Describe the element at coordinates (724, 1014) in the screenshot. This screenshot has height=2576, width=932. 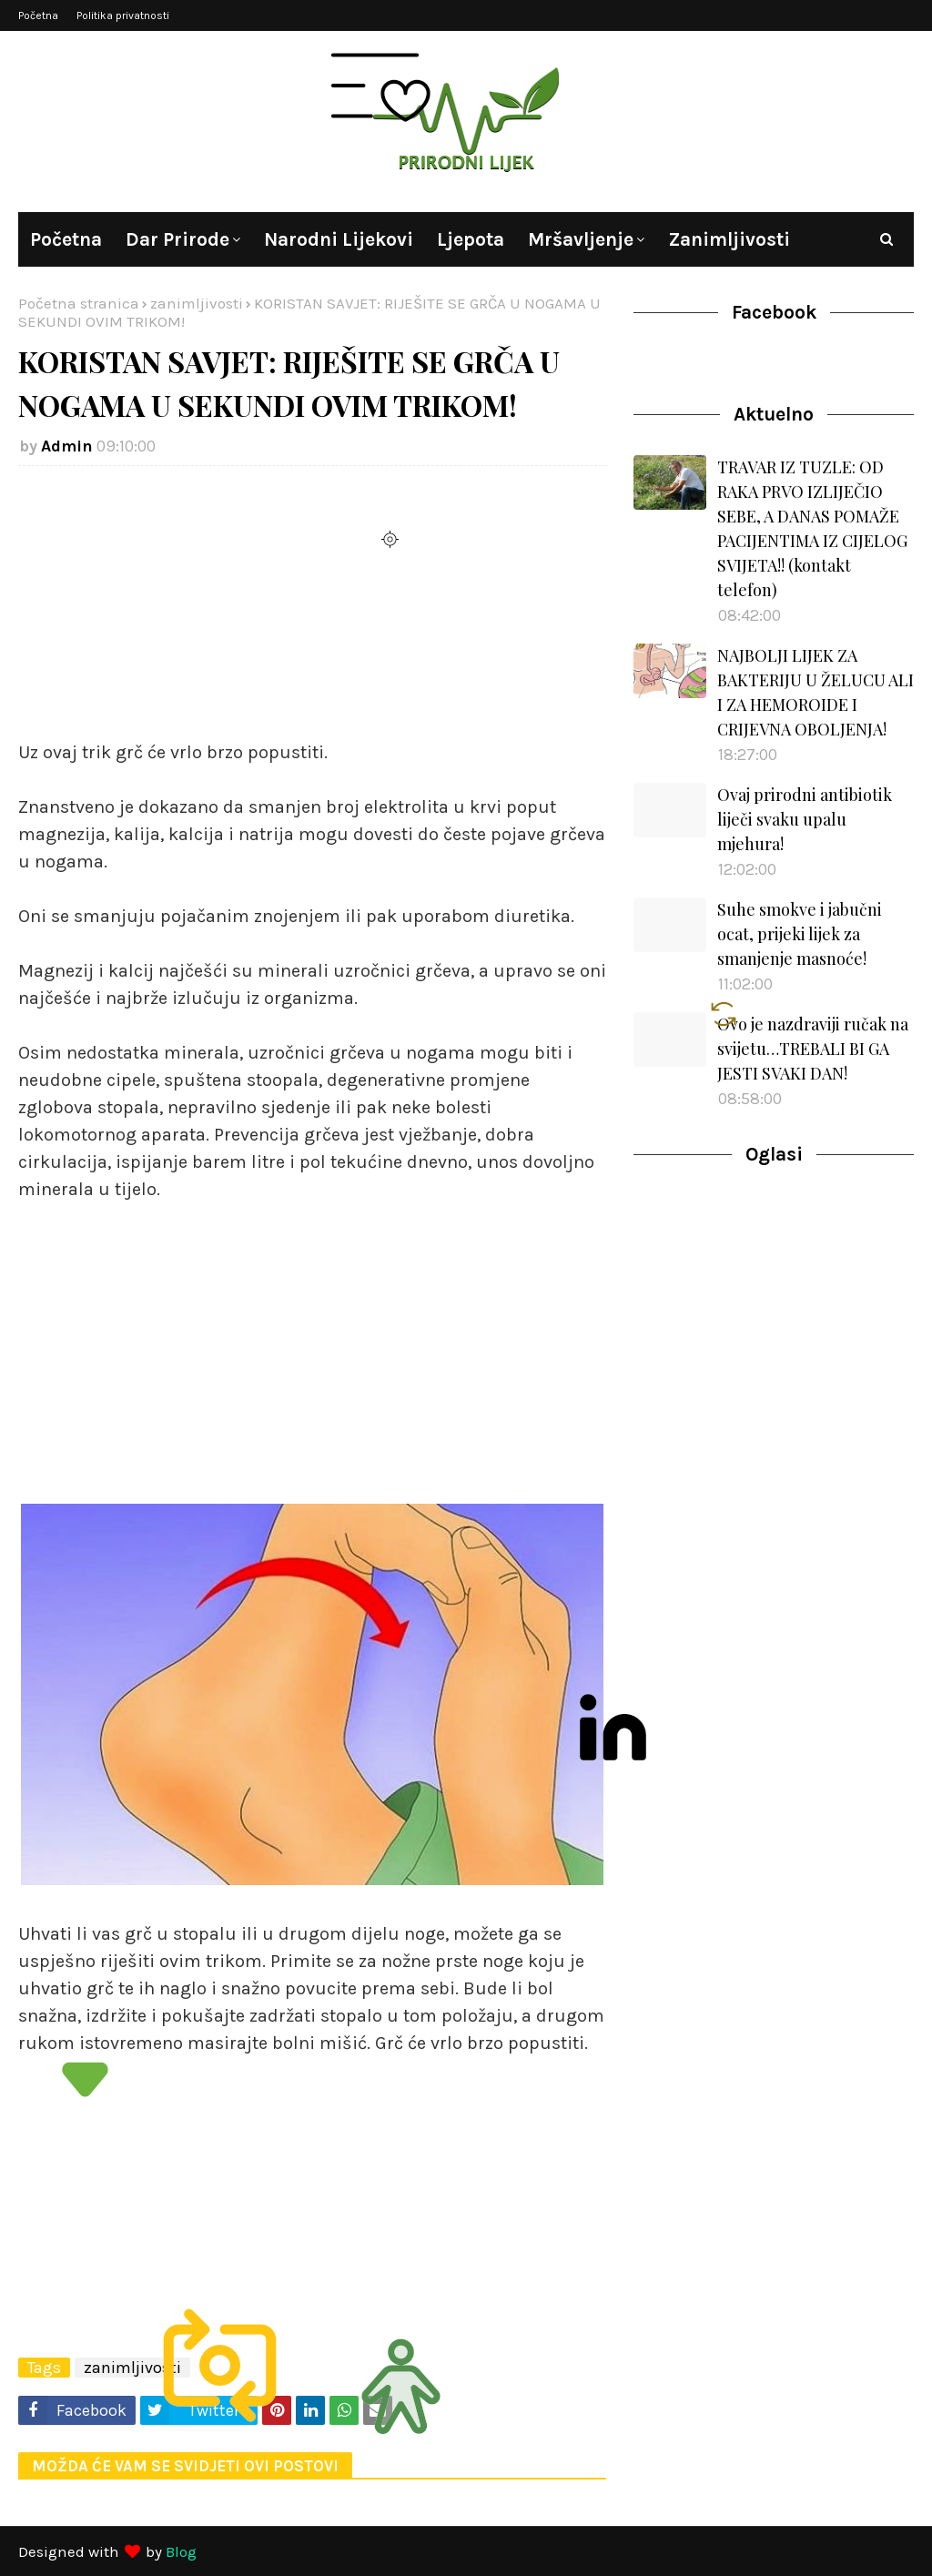
I see `refresh or reload content` at that location.